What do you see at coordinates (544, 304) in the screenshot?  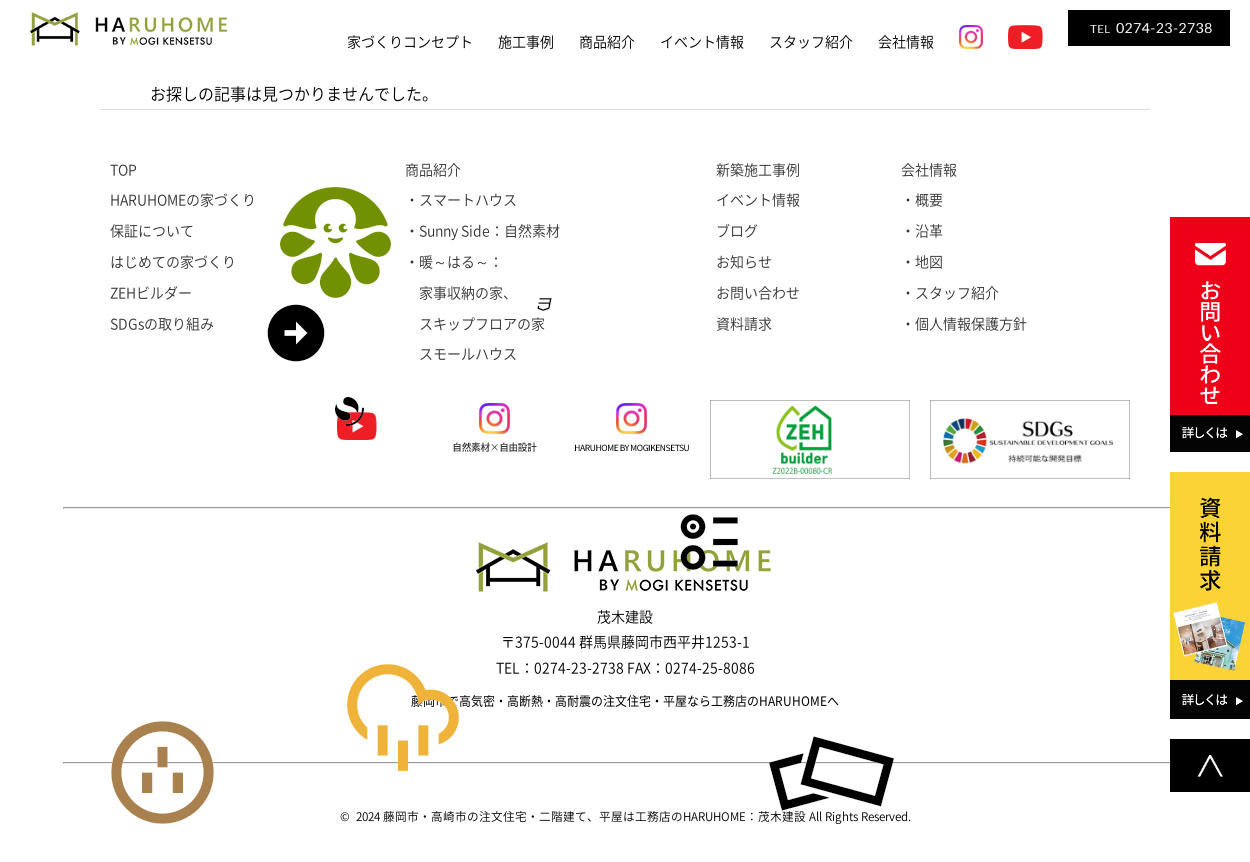 I see `indicates CSS3 styling or stylesheet` at bounding box center [544, 304].